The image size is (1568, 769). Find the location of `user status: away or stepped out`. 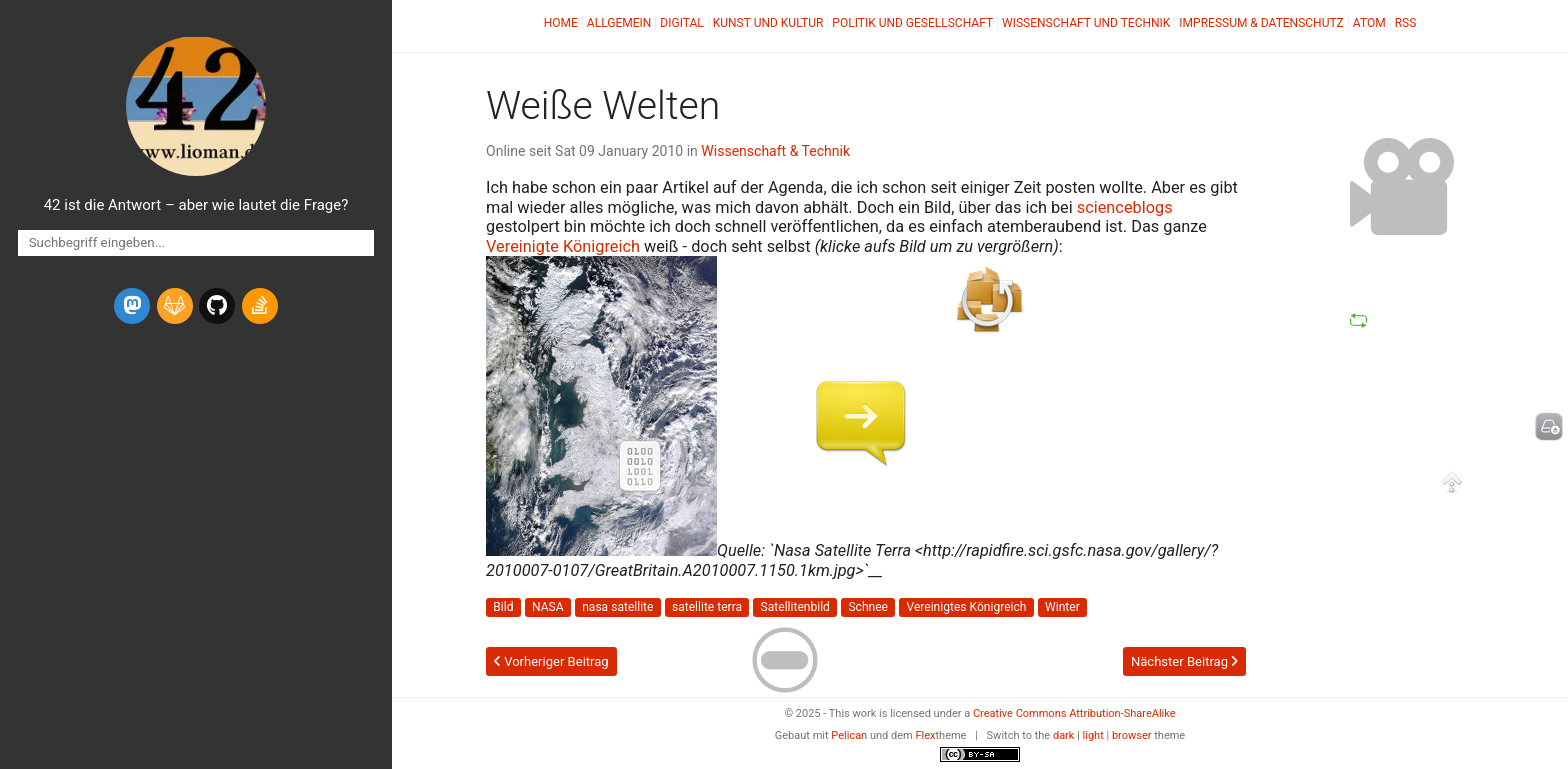

user status: away or stepped out is located at coordinates (861, 422).